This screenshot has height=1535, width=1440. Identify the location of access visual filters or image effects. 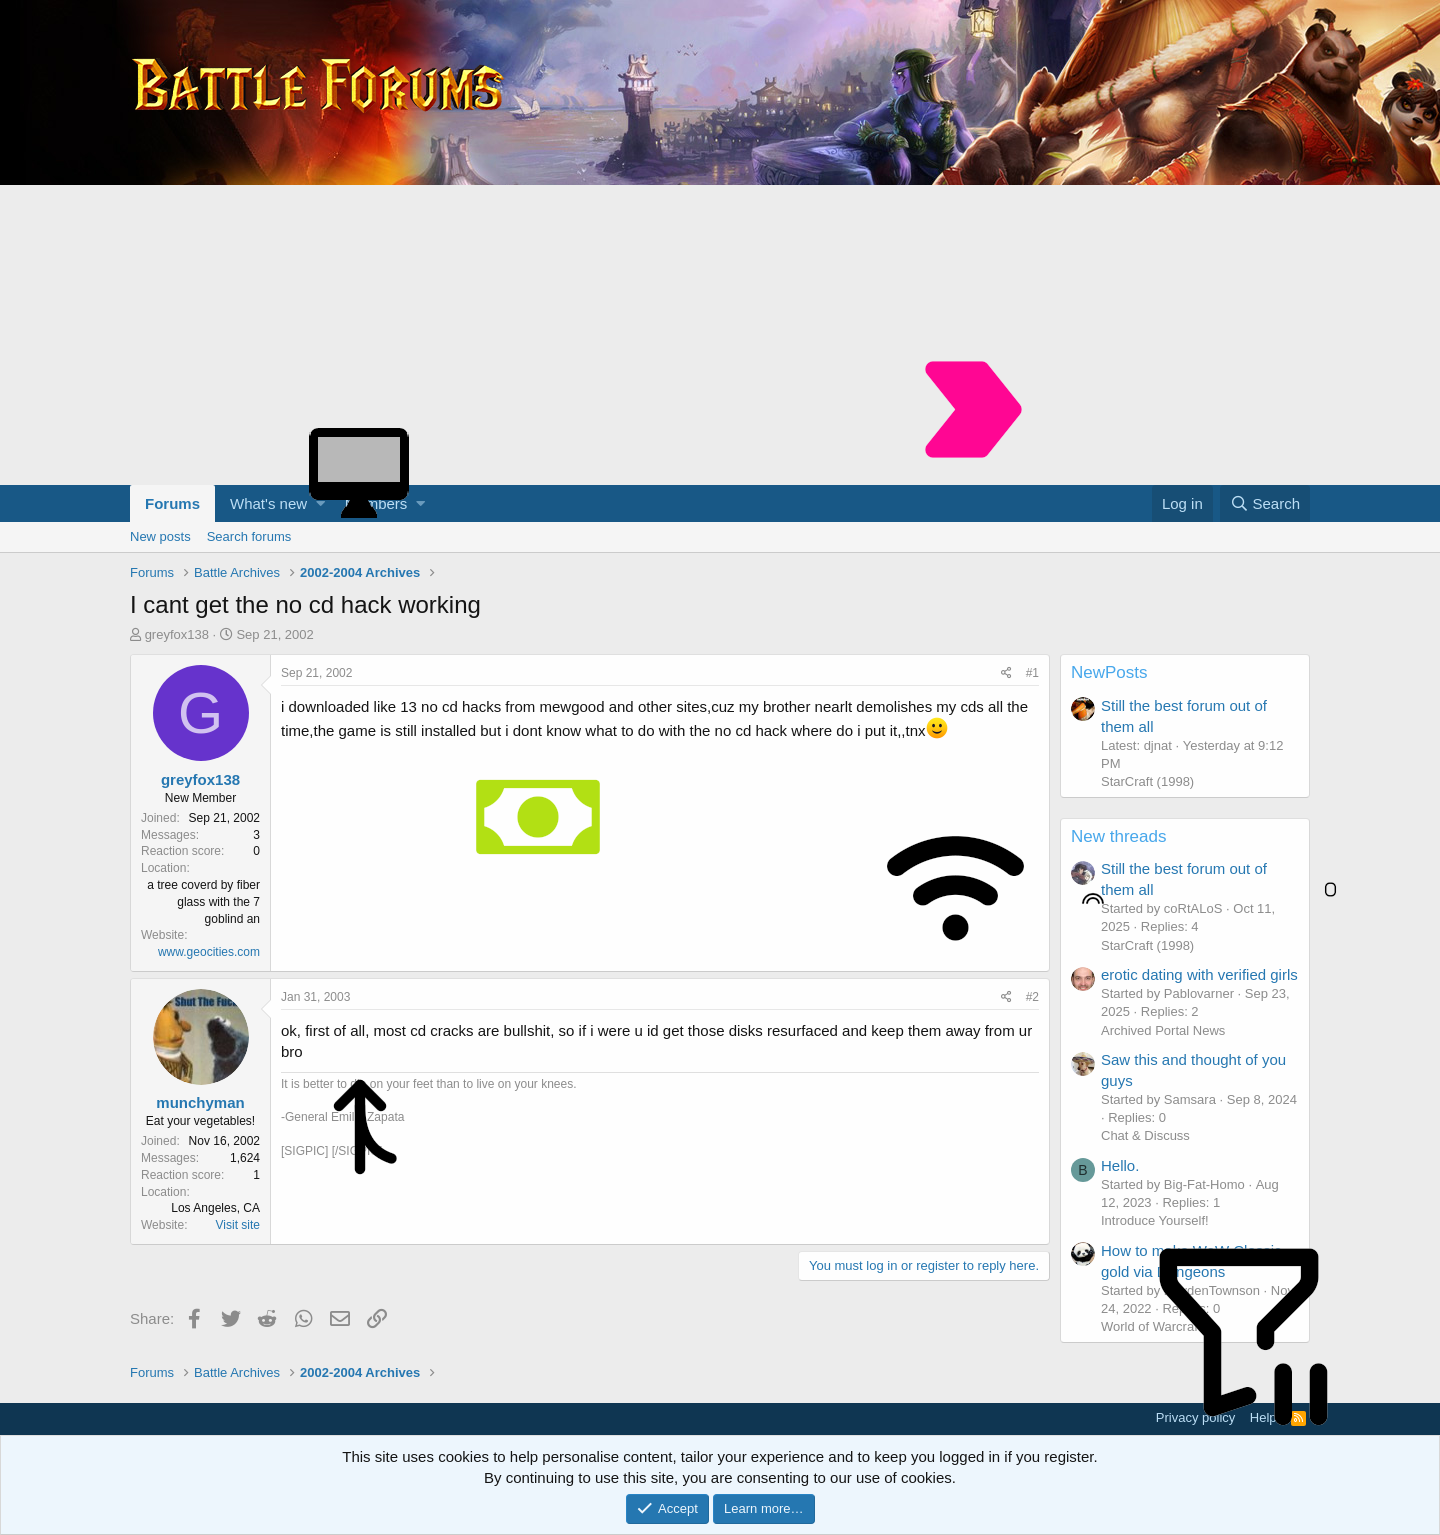
(1093, 899).